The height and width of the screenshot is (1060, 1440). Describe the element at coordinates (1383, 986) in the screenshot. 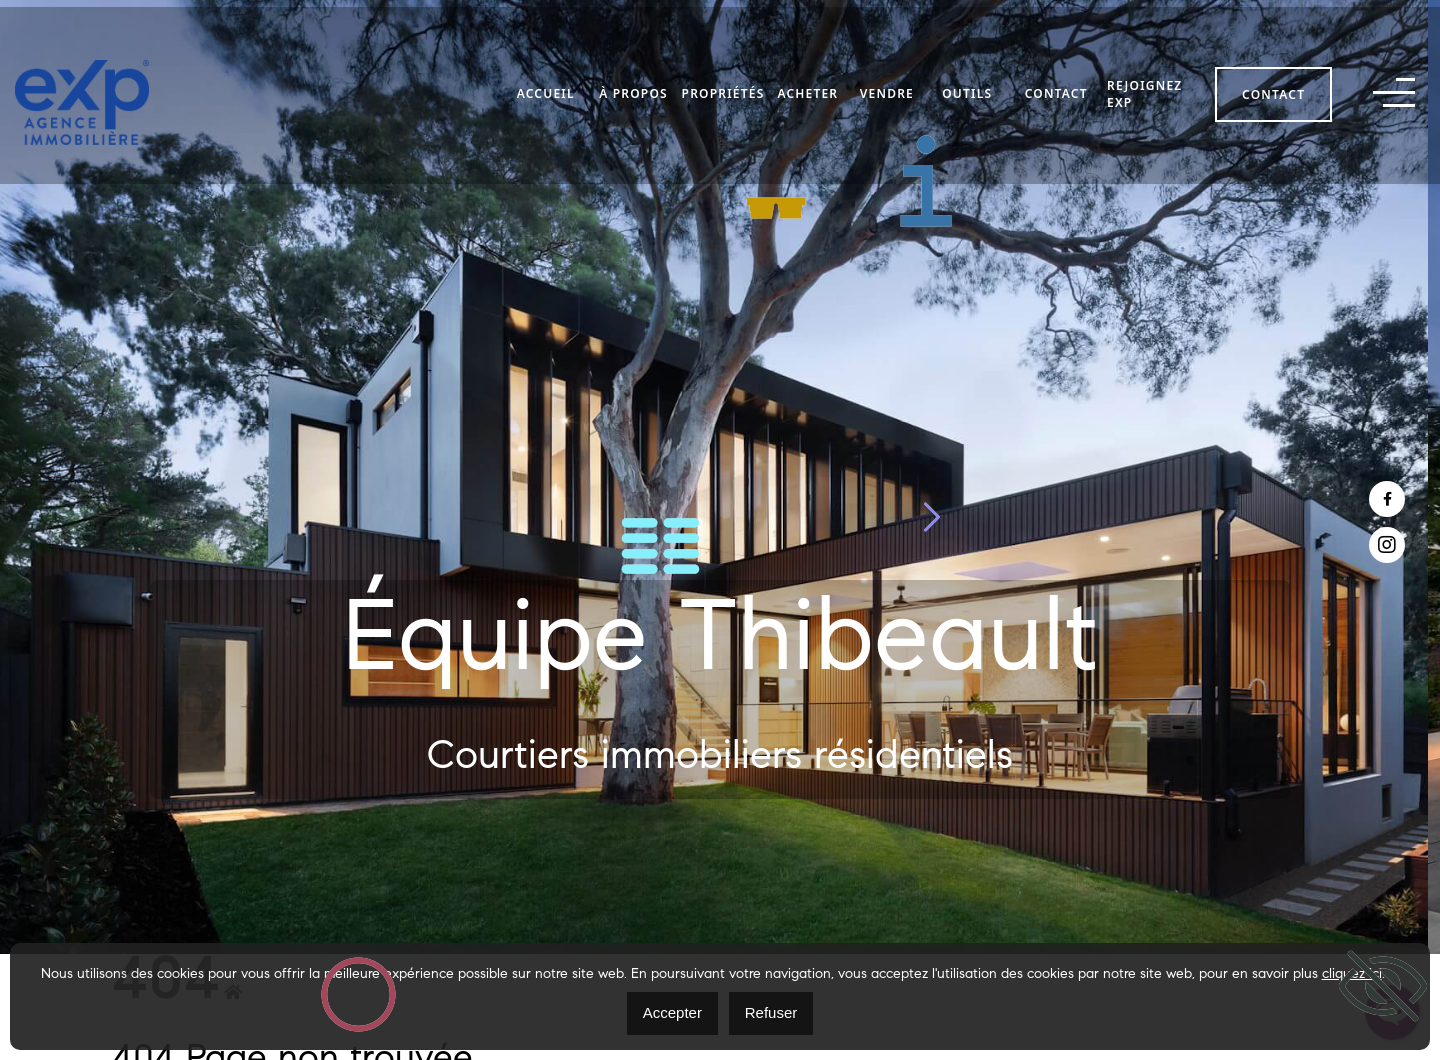

I see `hide password or sensitive content` at that location.